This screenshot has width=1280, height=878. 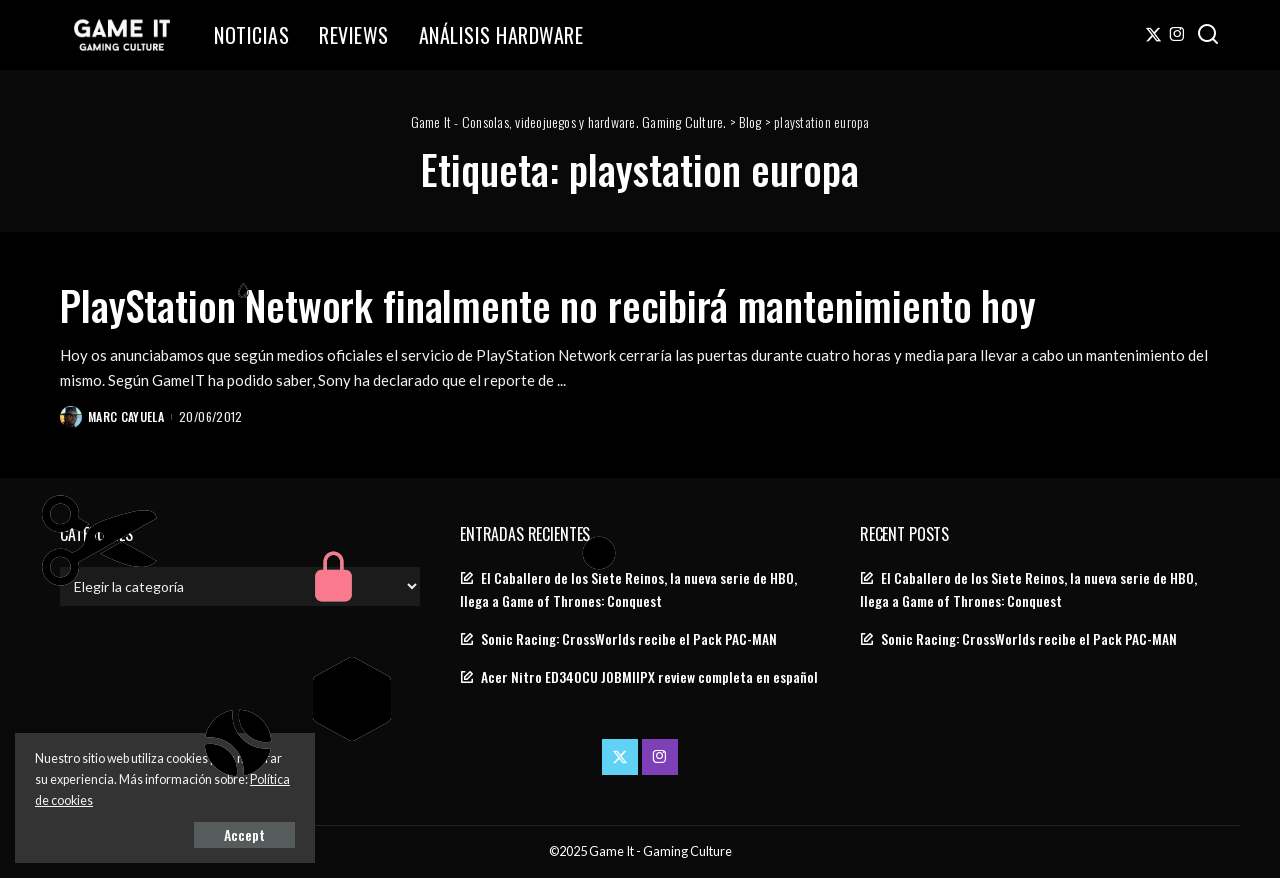 What do you see at coordinates (99, 540) in the screenshot?
I see `cut selected text or content` at bounding box center [99, 540].